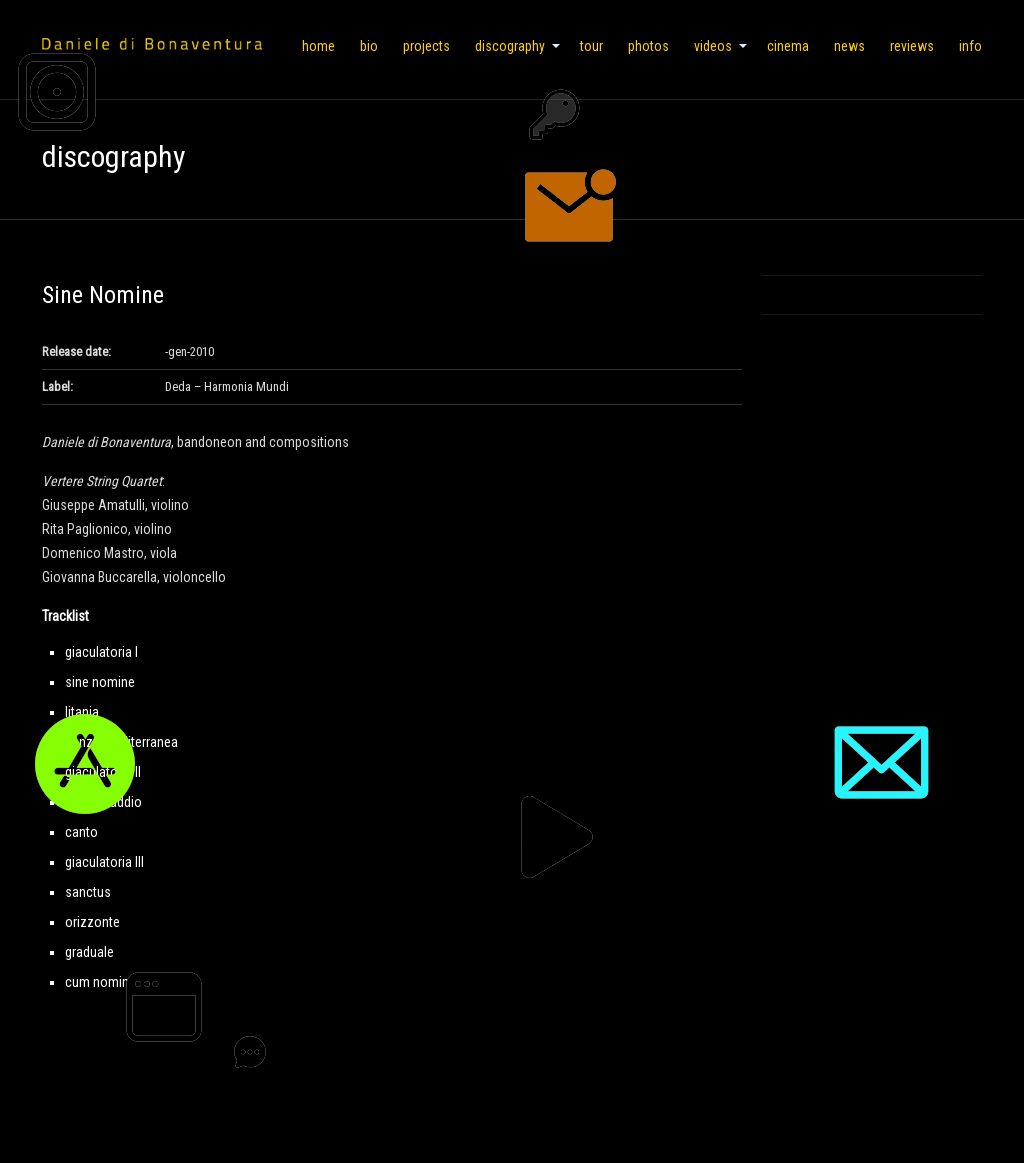  I want to click on access security or authentication settings, so click(553, 115).